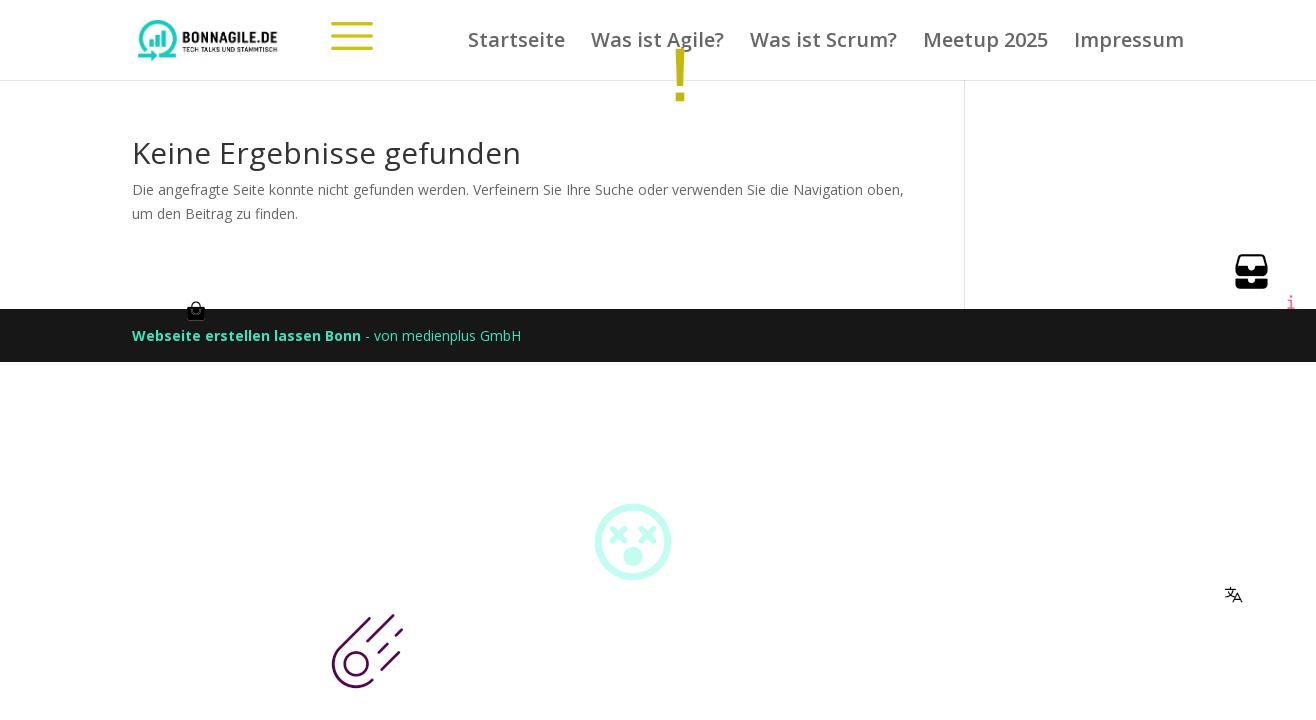 Image resolution: width=1316 pixels, height=720 pixels. Describe the element at coordinates (680, 75) in the screenshot. I see `indicates a warning or important notice` at that location.